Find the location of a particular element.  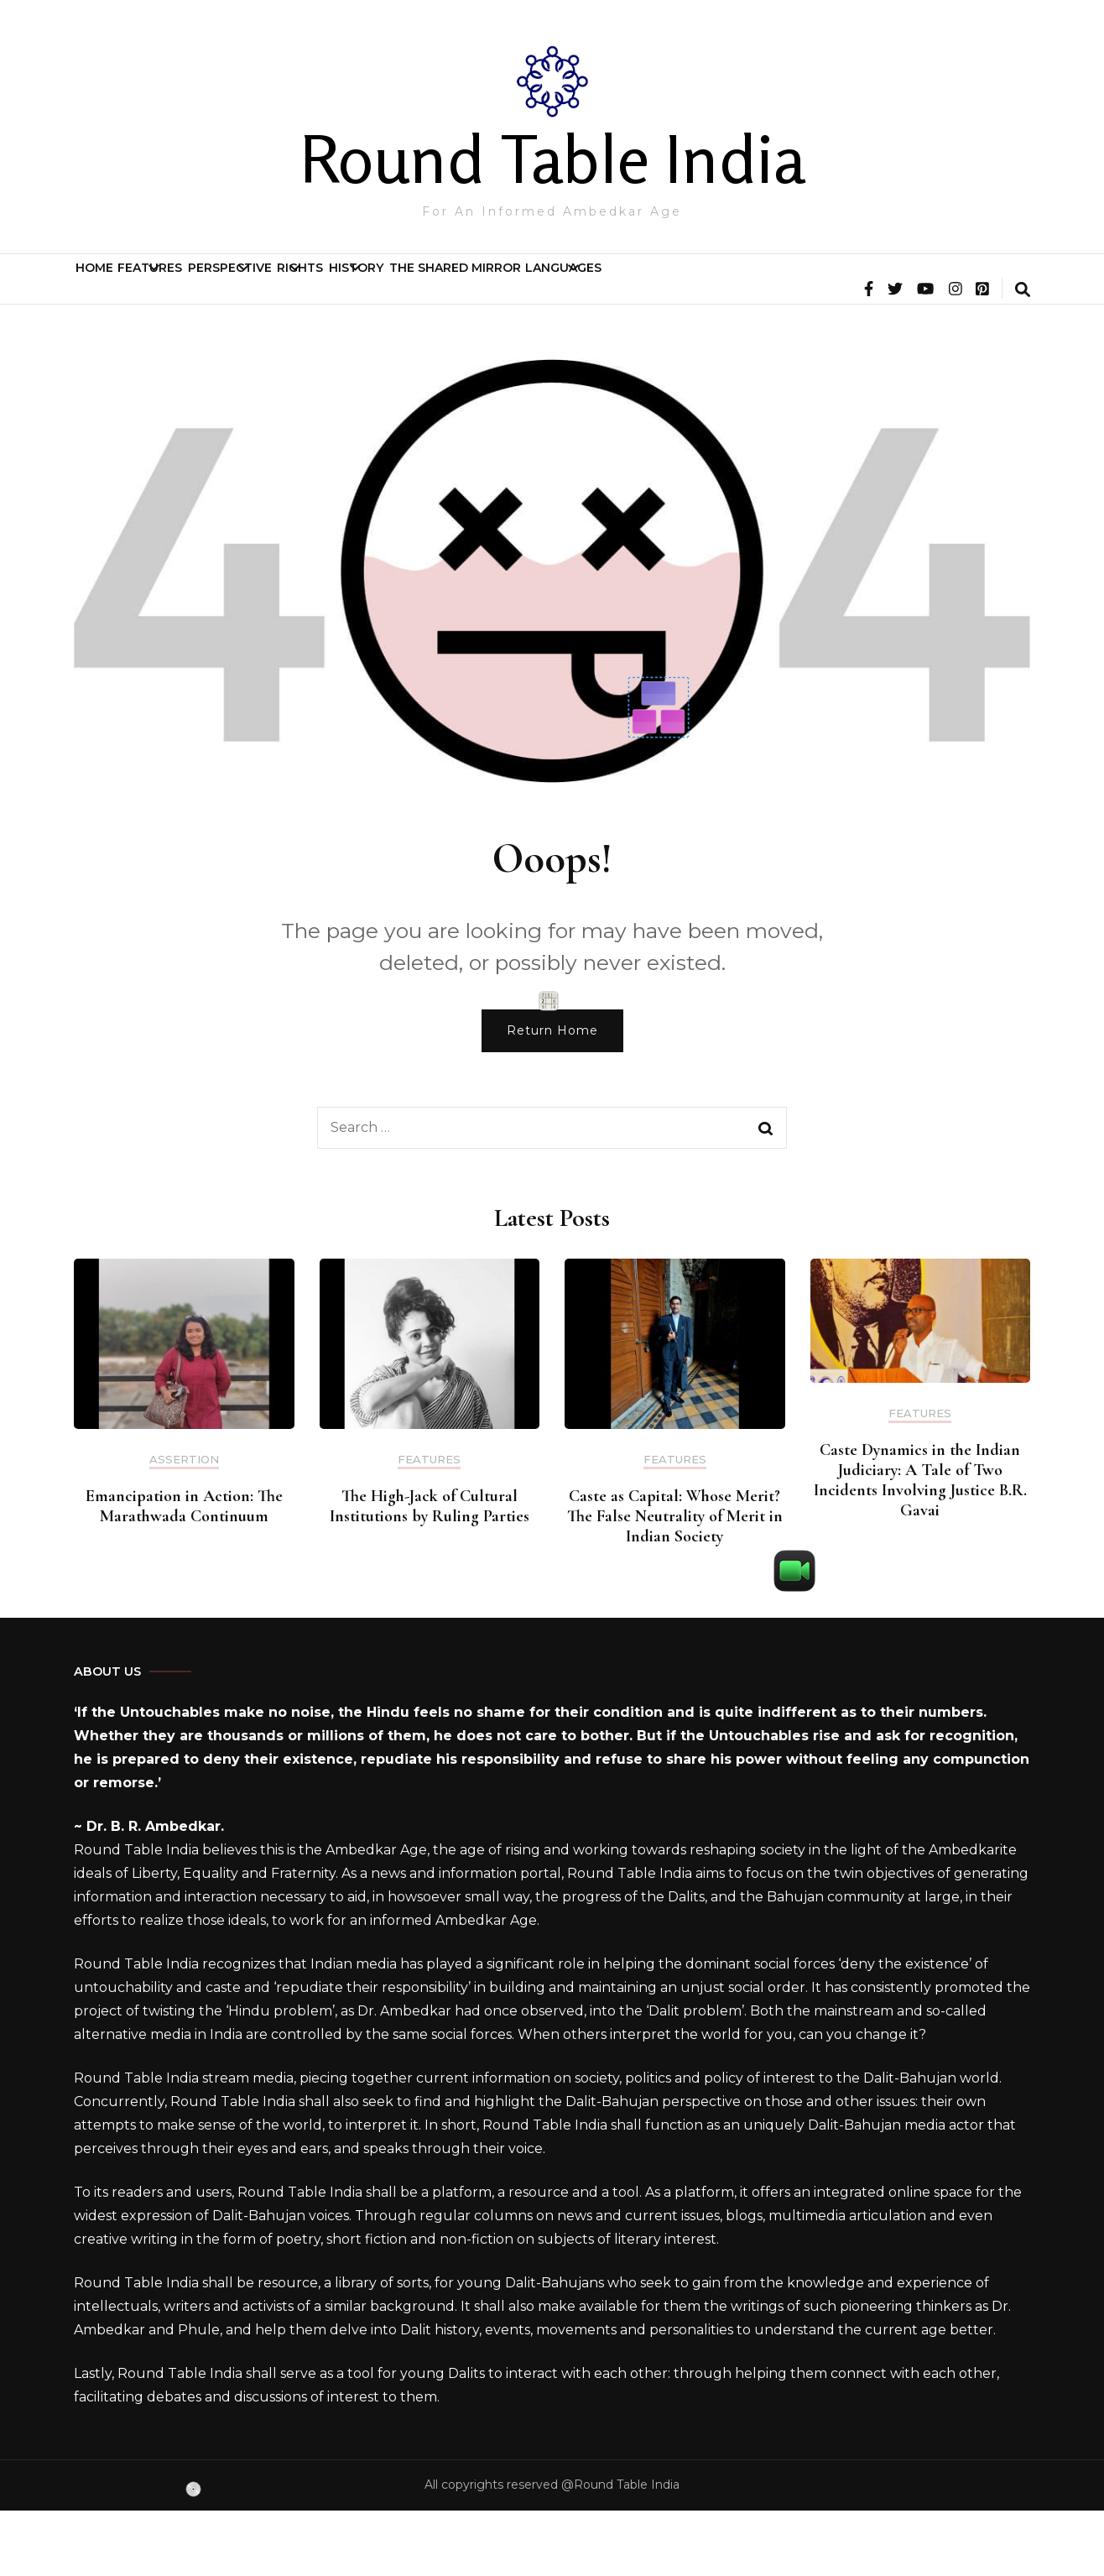

open facetime app is located at coordinates (794, 1571).